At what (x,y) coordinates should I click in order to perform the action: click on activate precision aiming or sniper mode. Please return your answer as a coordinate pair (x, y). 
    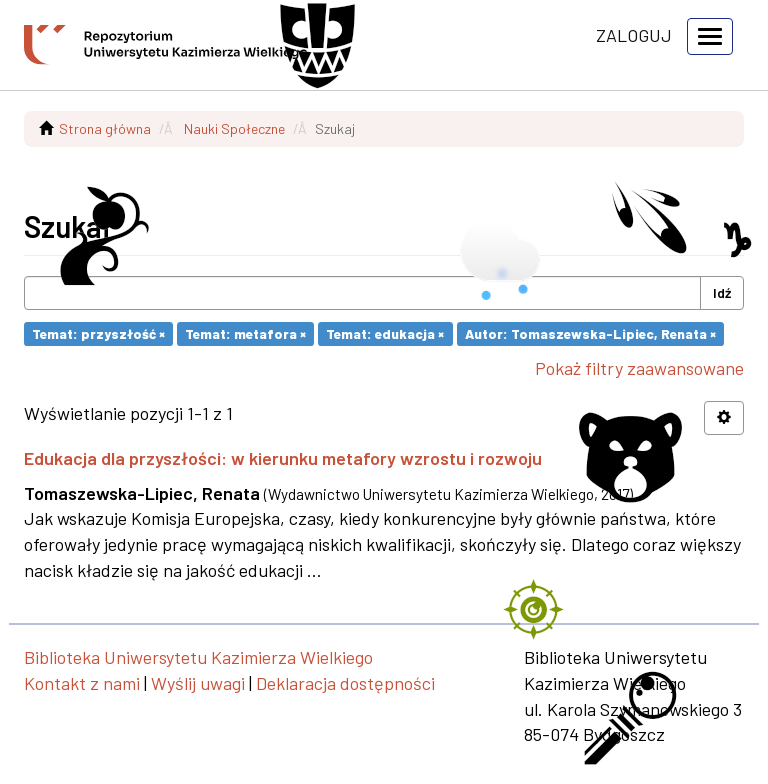
    Looking at the image, I should click on (533, 610).